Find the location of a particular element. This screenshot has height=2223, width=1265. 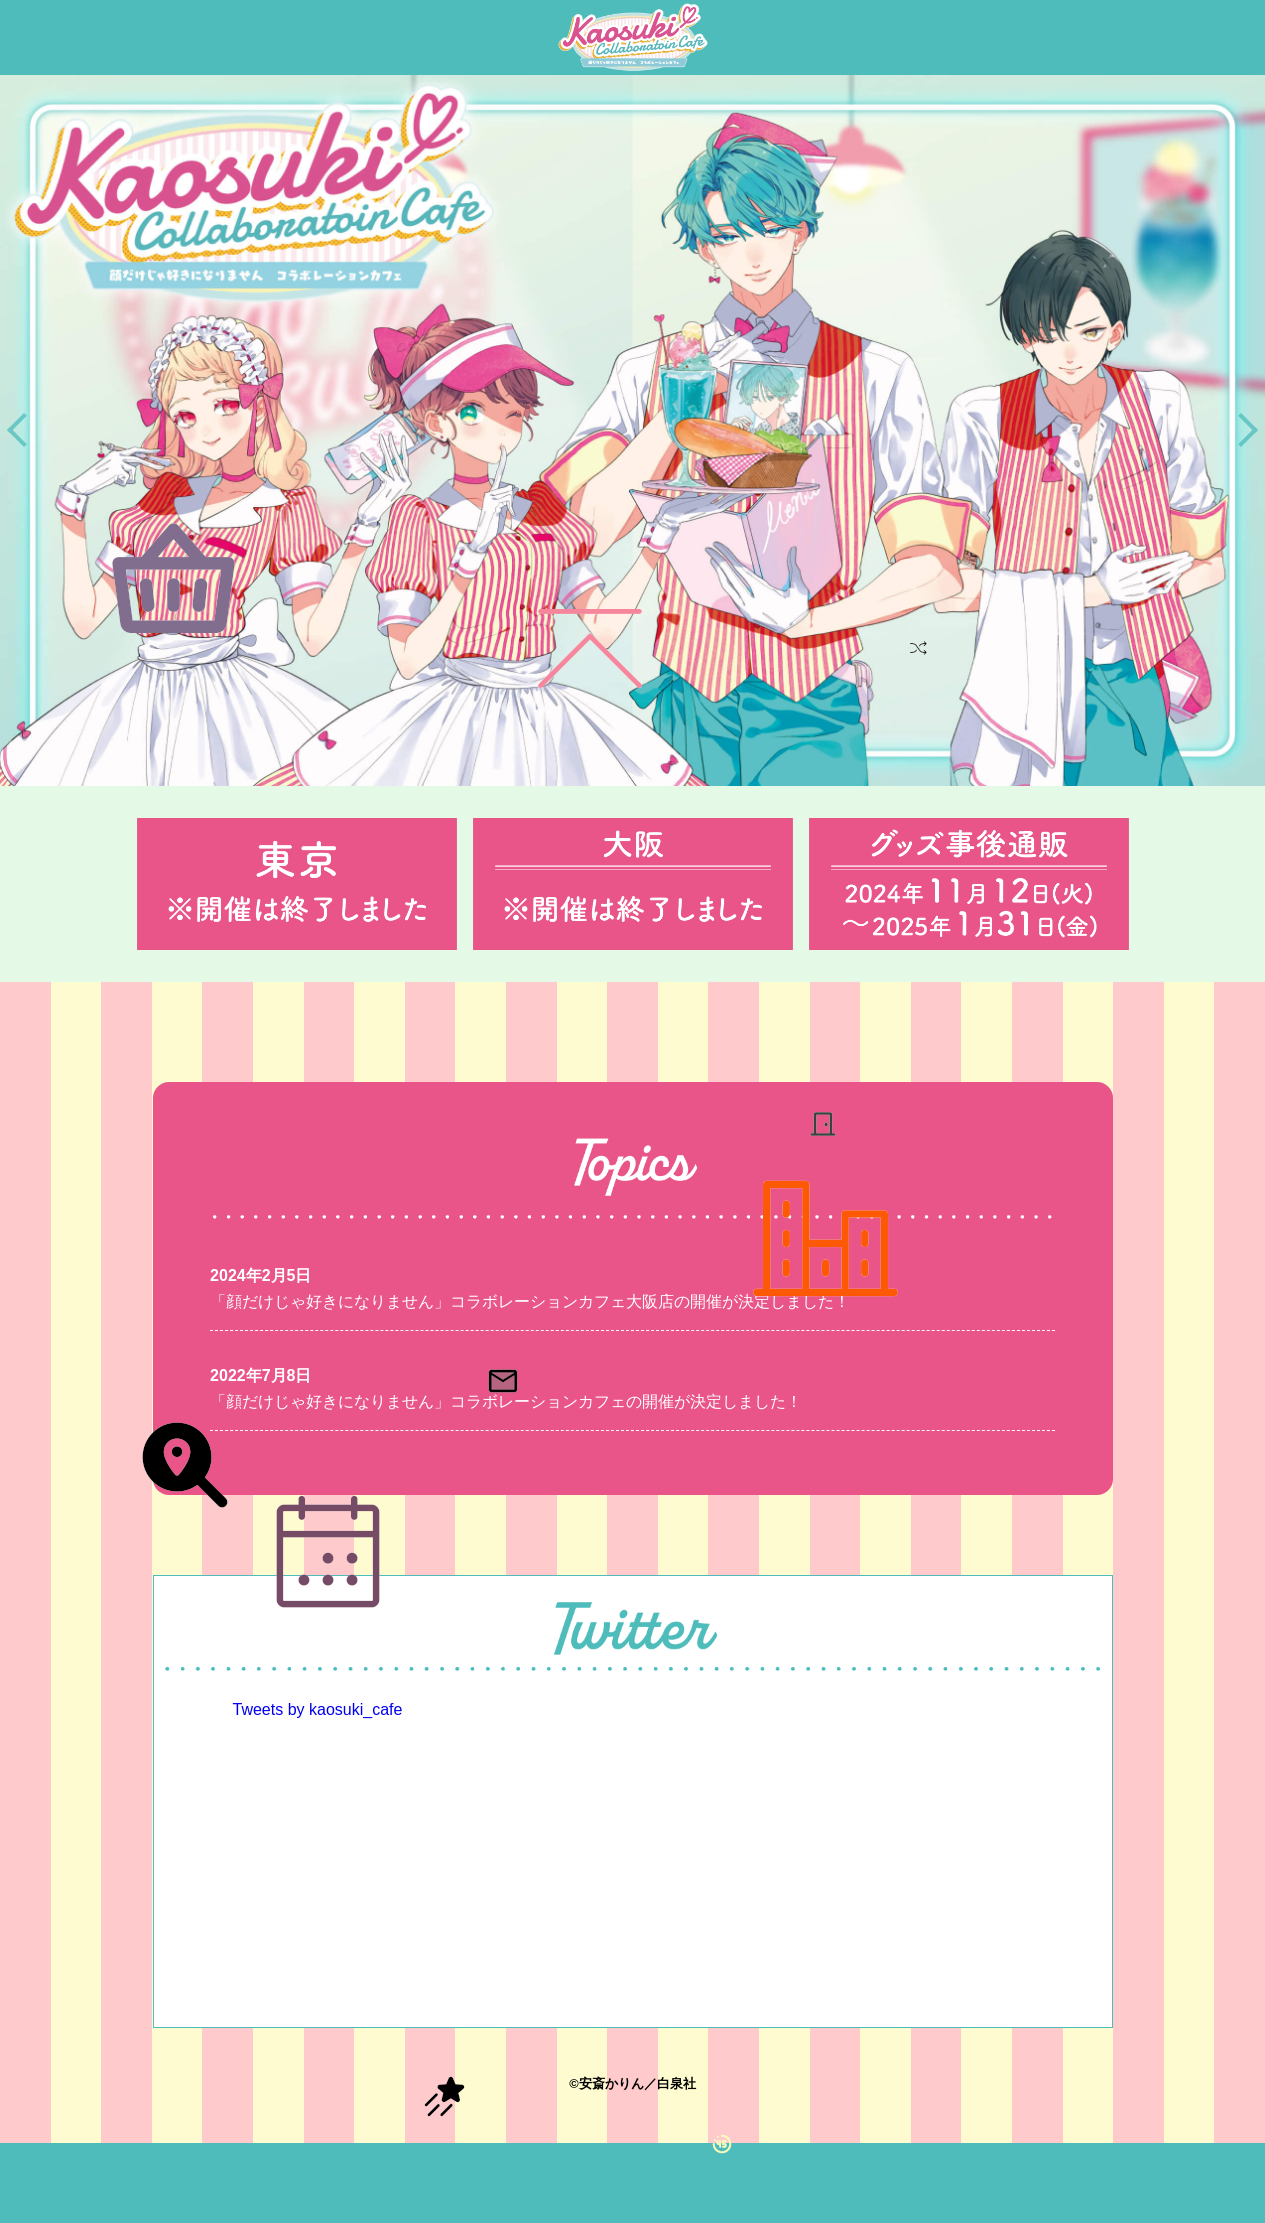

access your email inbox is located at coordinates (503, 1381).